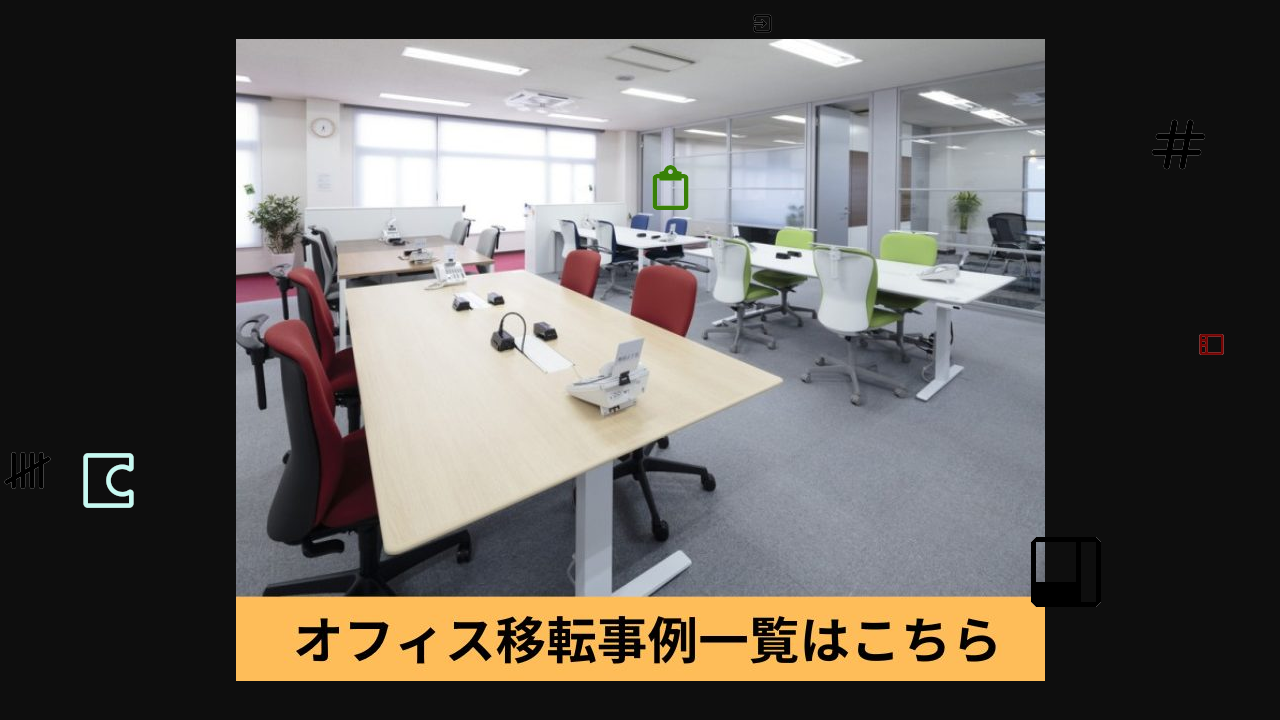  I want to click on copy to clipboard, so click(670, 187).